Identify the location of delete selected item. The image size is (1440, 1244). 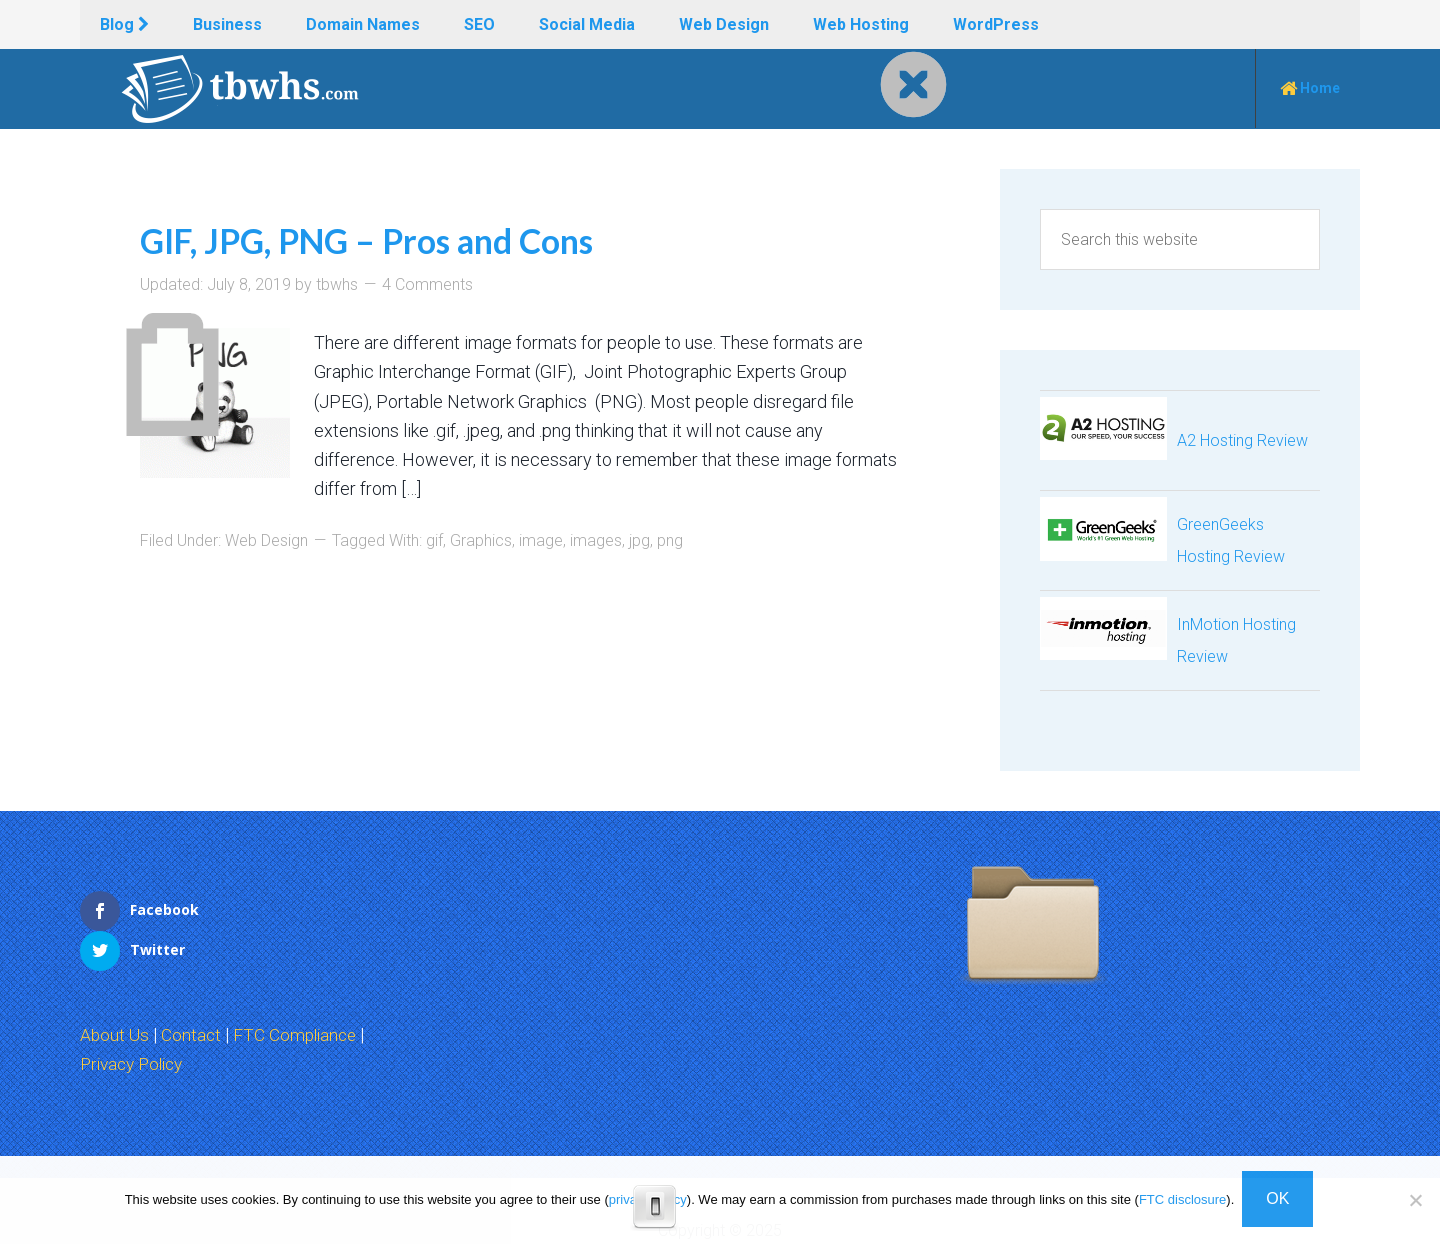
(913, 84).